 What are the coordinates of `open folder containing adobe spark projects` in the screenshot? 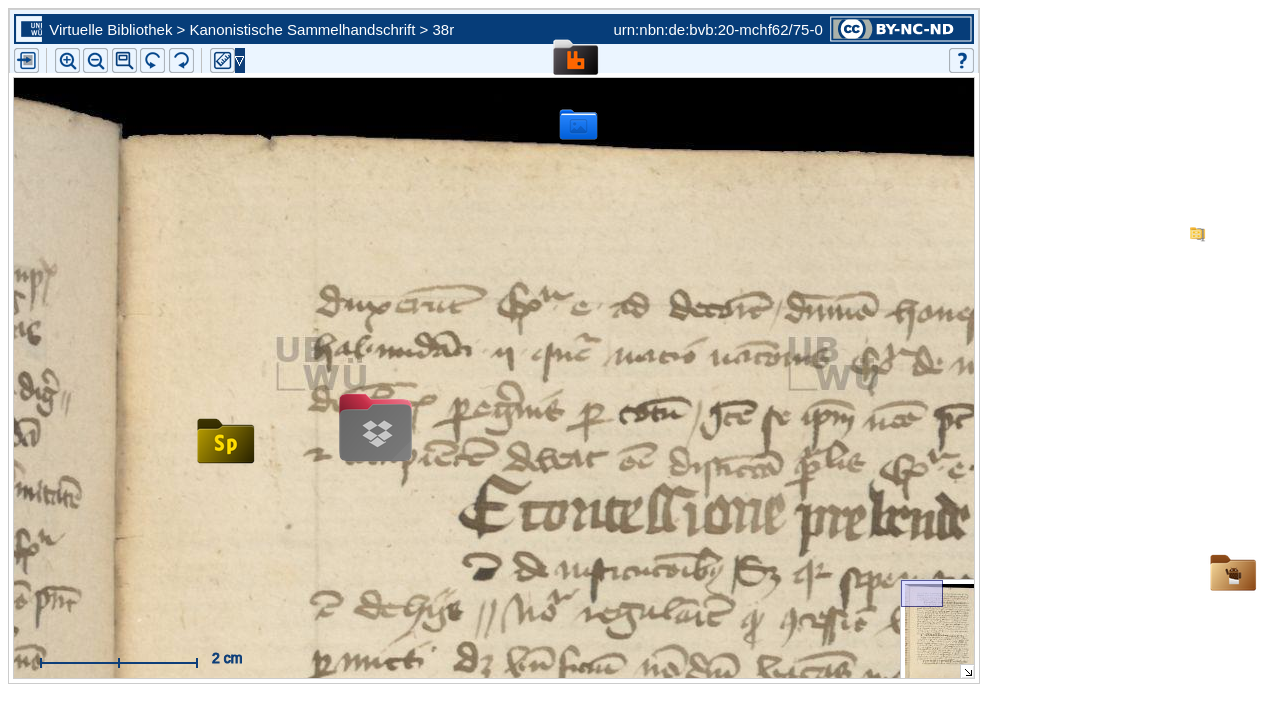 It's located at (225, 442).